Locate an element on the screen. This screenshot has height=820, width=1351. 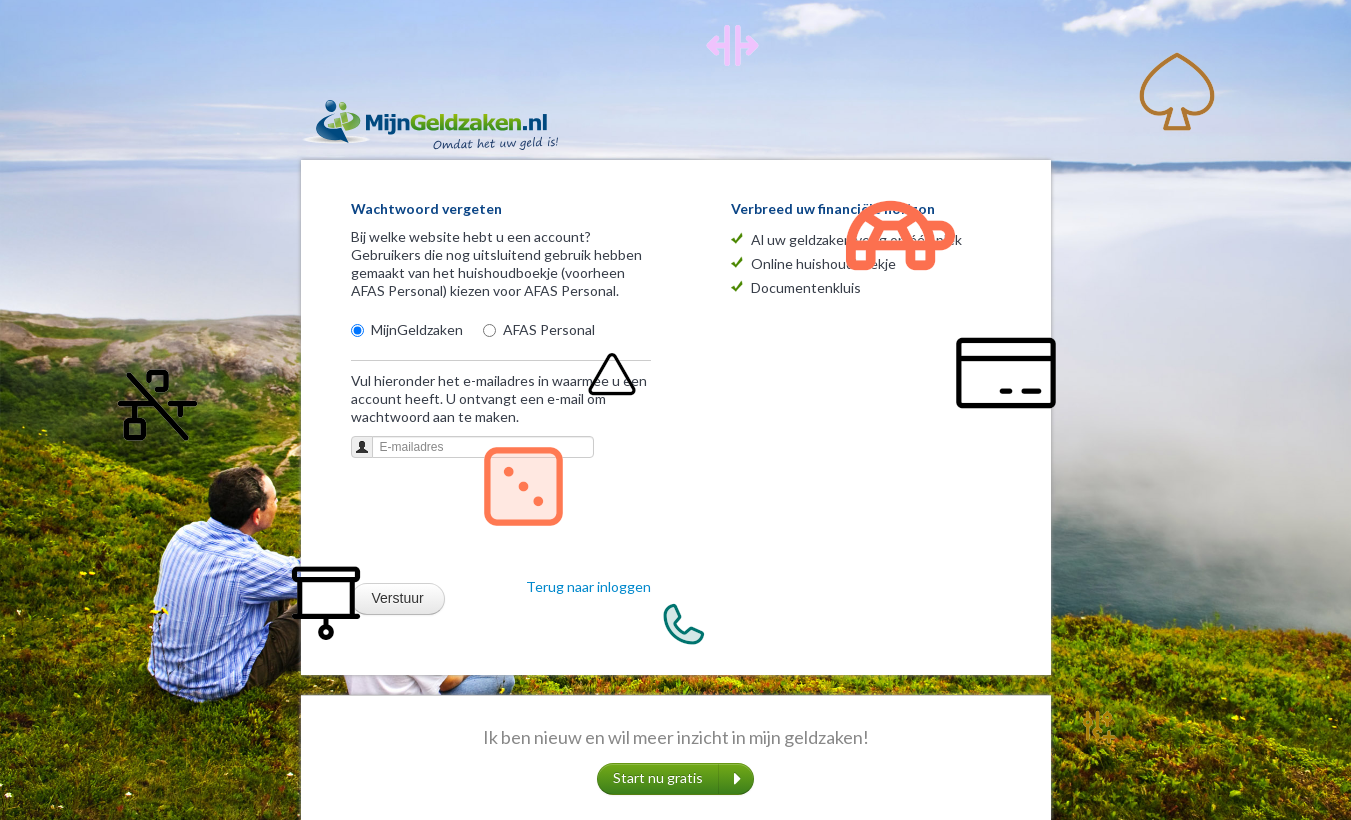
split view horizontally is located at coordinates (732, 45).